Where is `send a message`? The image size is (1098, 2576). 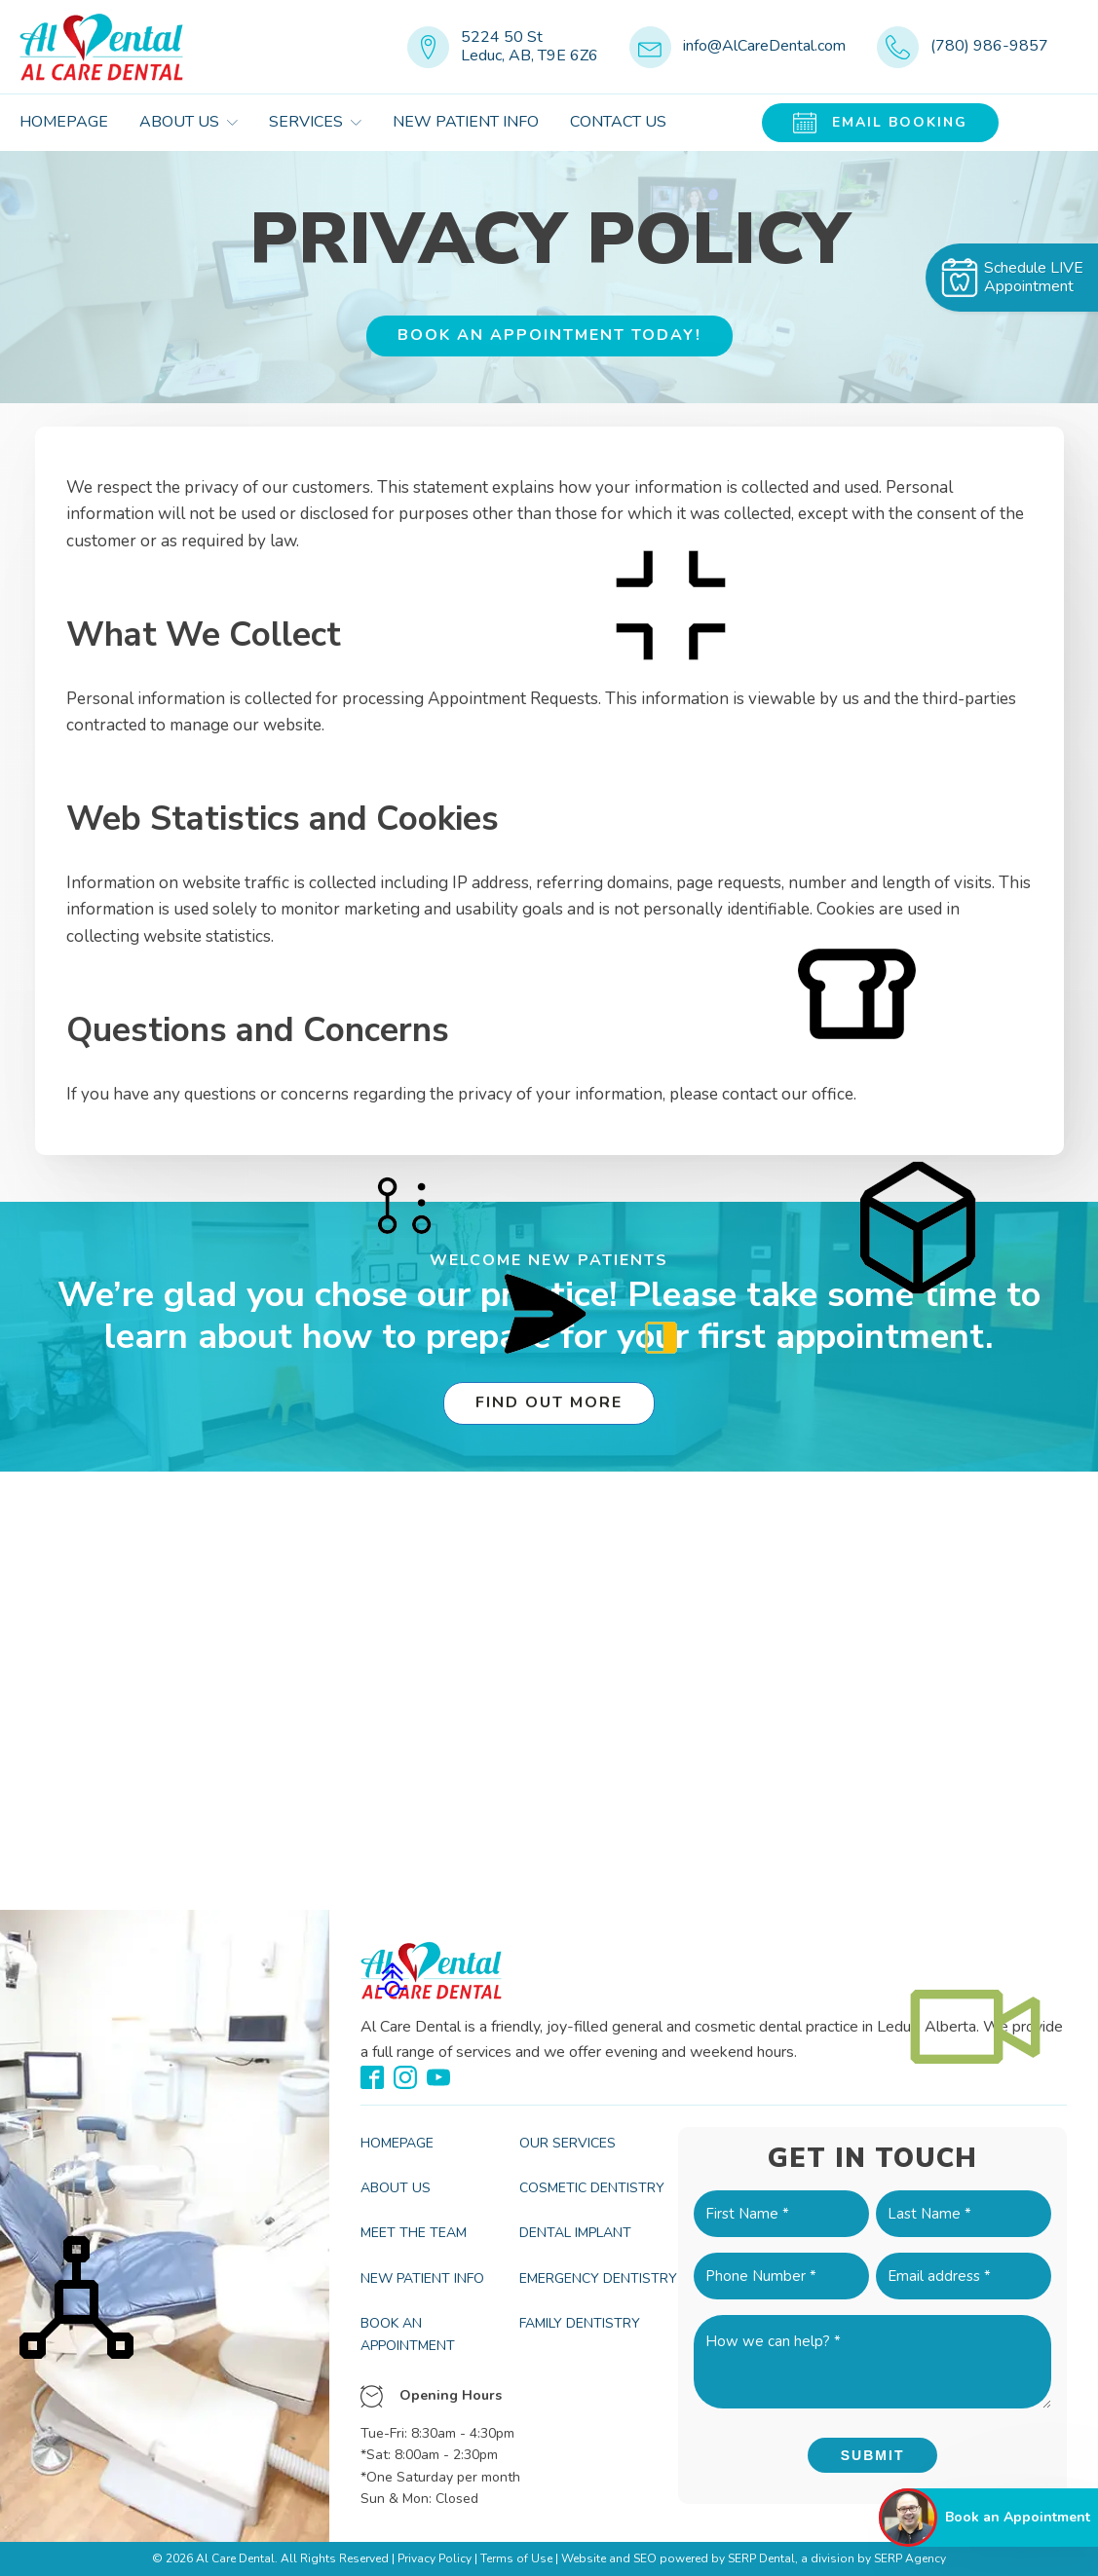
send a message is located at coordinates (544, 1314).